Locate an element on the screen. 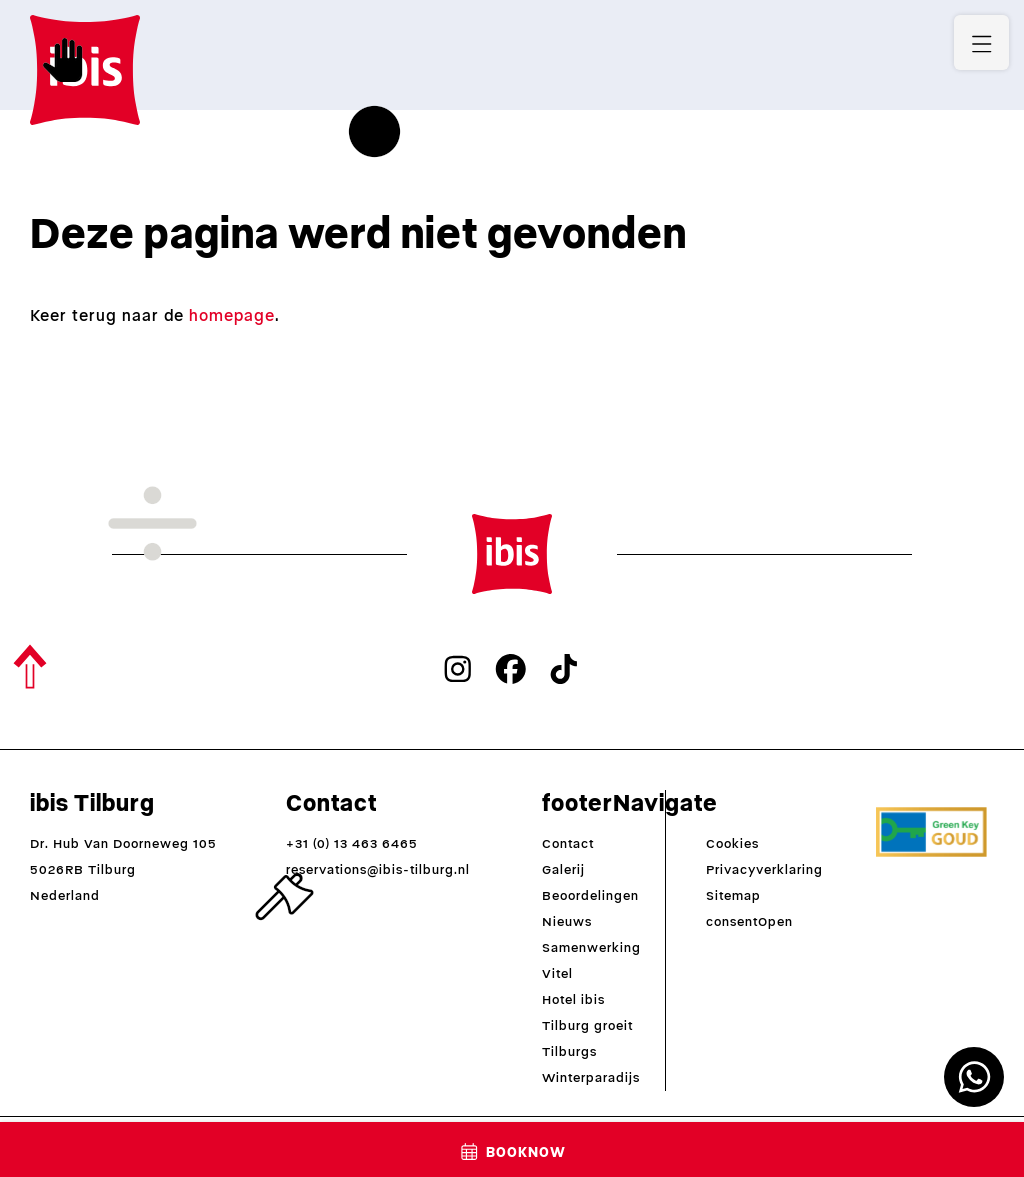 The image size is (1024, 1177). indicates an active or selected state is located at coordinates (374, 131).